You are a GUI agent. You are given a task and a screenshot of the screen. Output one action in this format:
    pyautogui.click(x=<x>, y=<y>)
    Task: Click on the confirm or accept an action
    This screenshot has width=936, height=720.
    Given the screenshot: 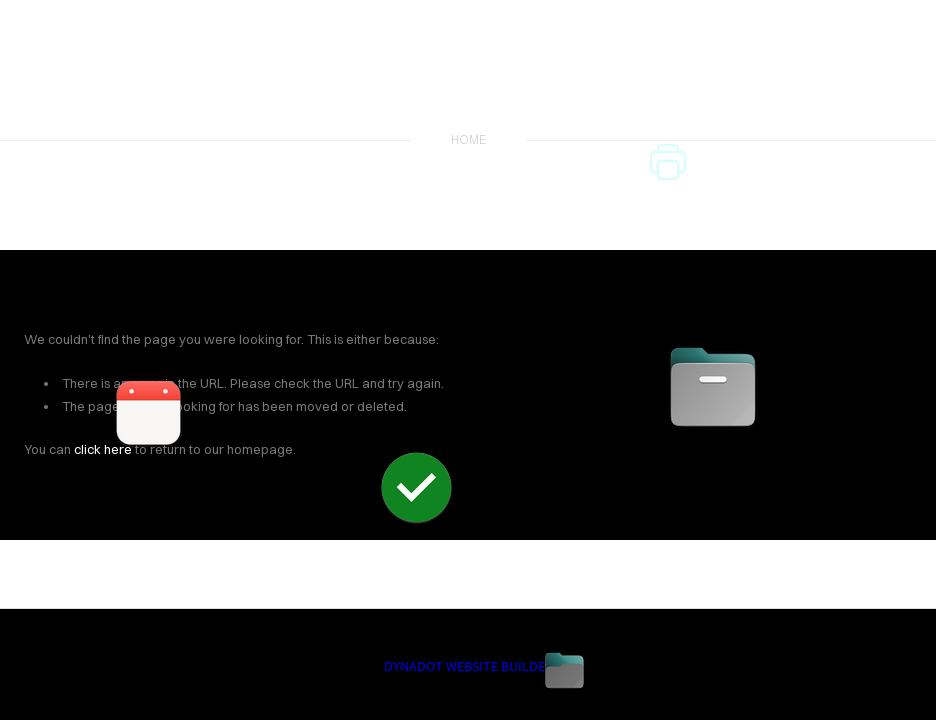 What is the action you would take?
    pyautogui.click(x=416, y=487)
    